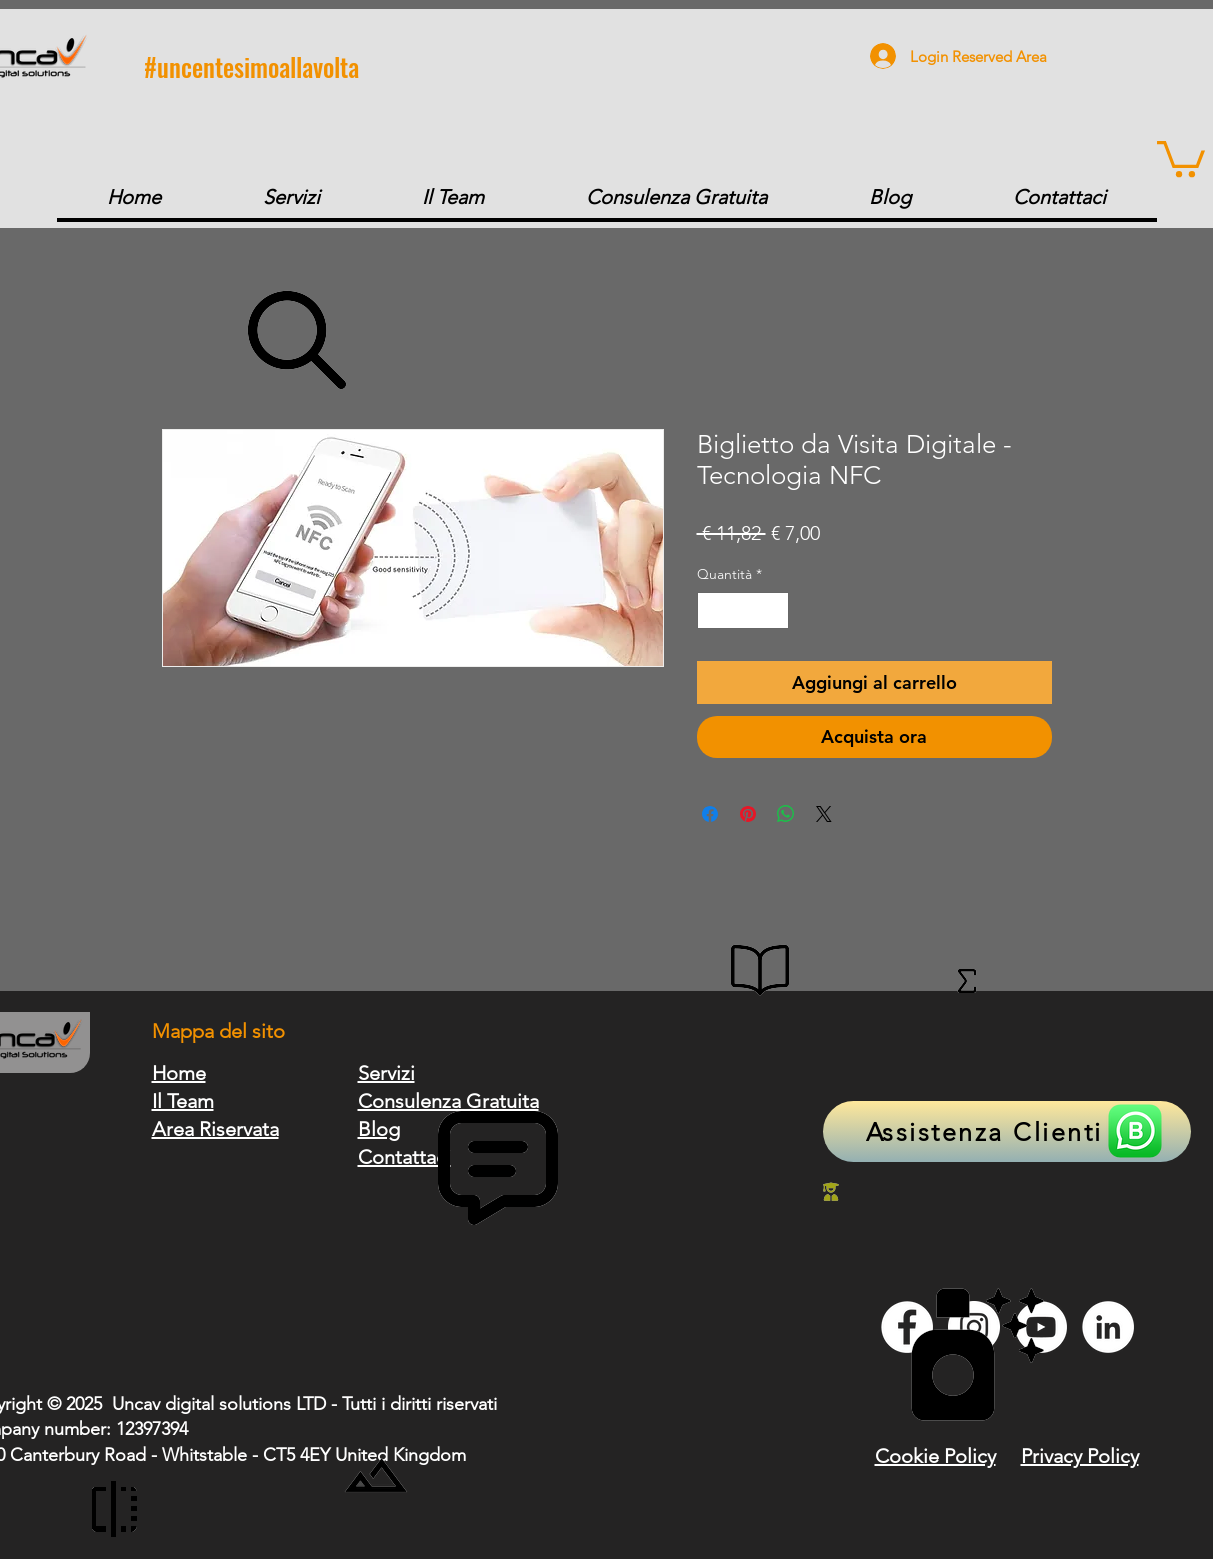 The image size is (1213, 1559). I want to click on apply effects or filters to content, so click(969, 1354).